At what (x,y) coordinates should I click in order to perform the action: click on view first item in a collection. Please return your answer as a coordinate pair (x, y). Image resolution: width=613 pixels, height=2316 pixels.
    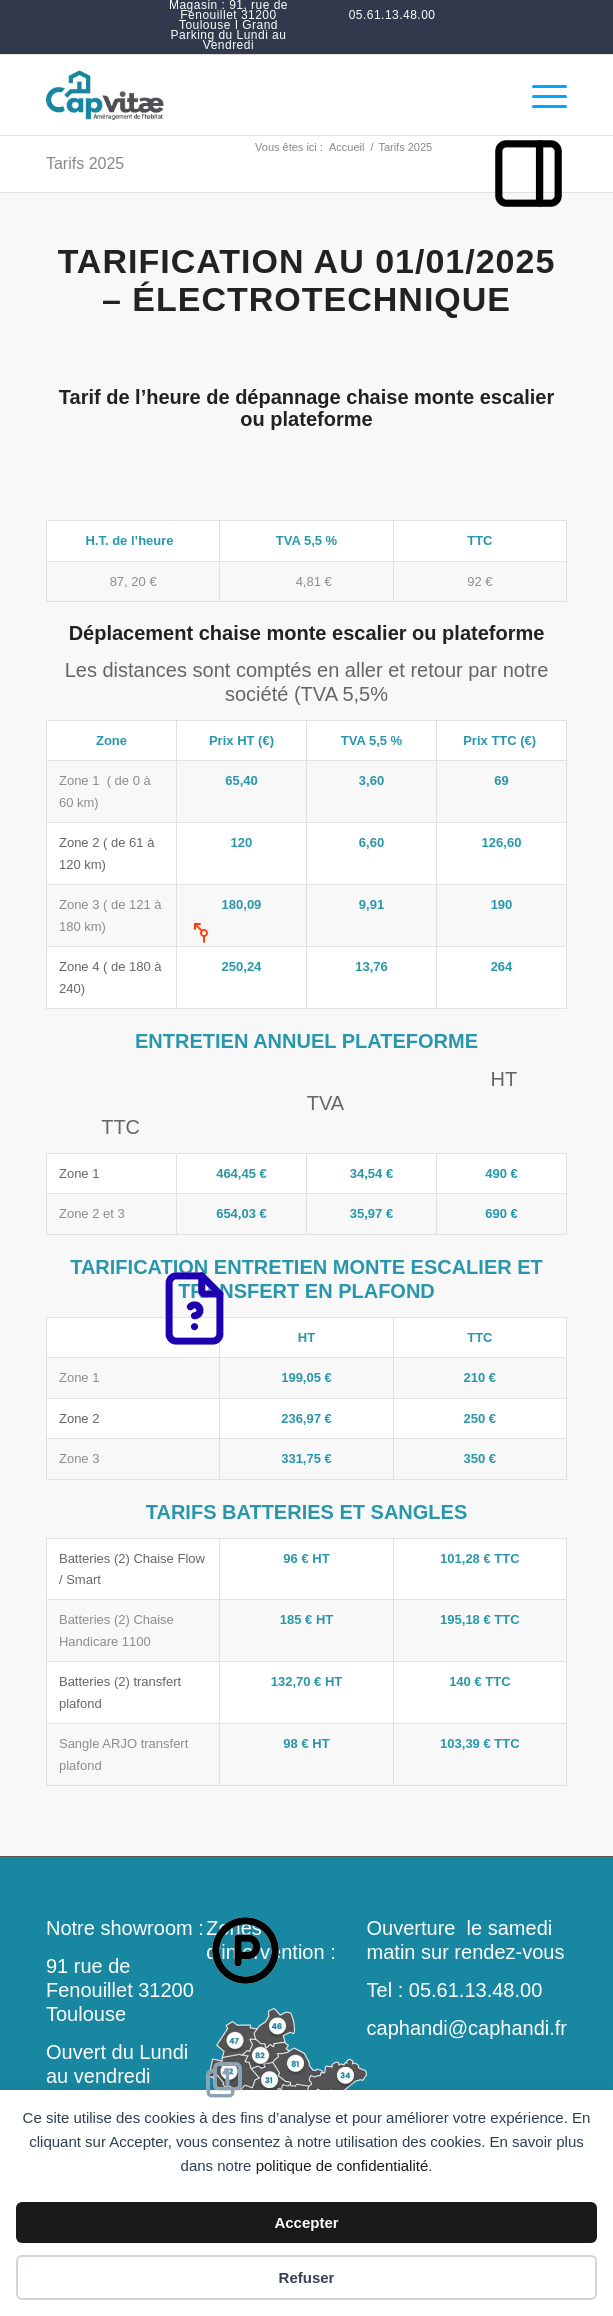
    Looking at the image, I should click on (224, 2080).